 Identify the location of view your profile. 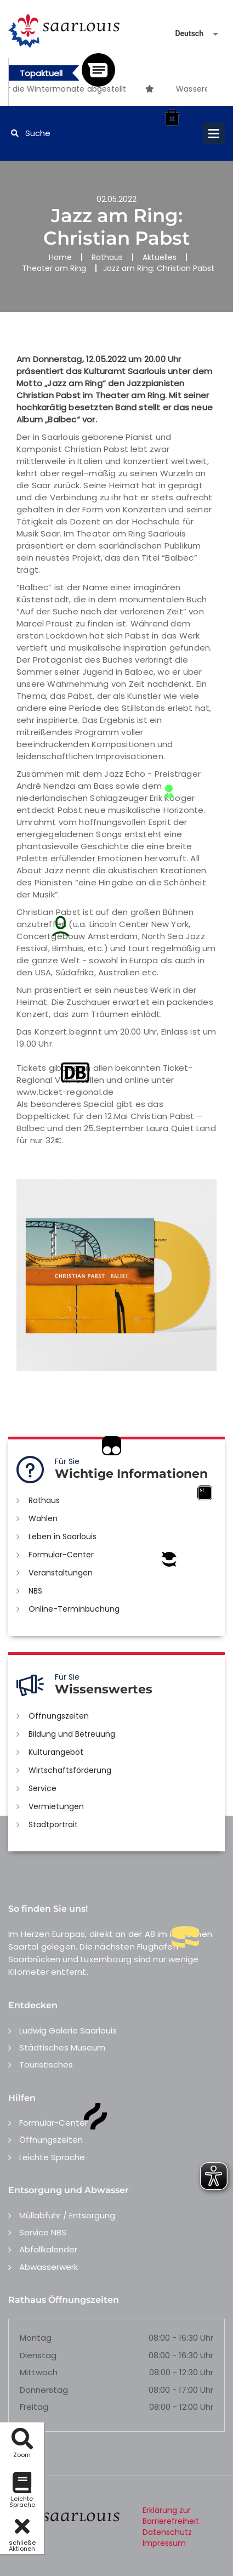
(169, 792).